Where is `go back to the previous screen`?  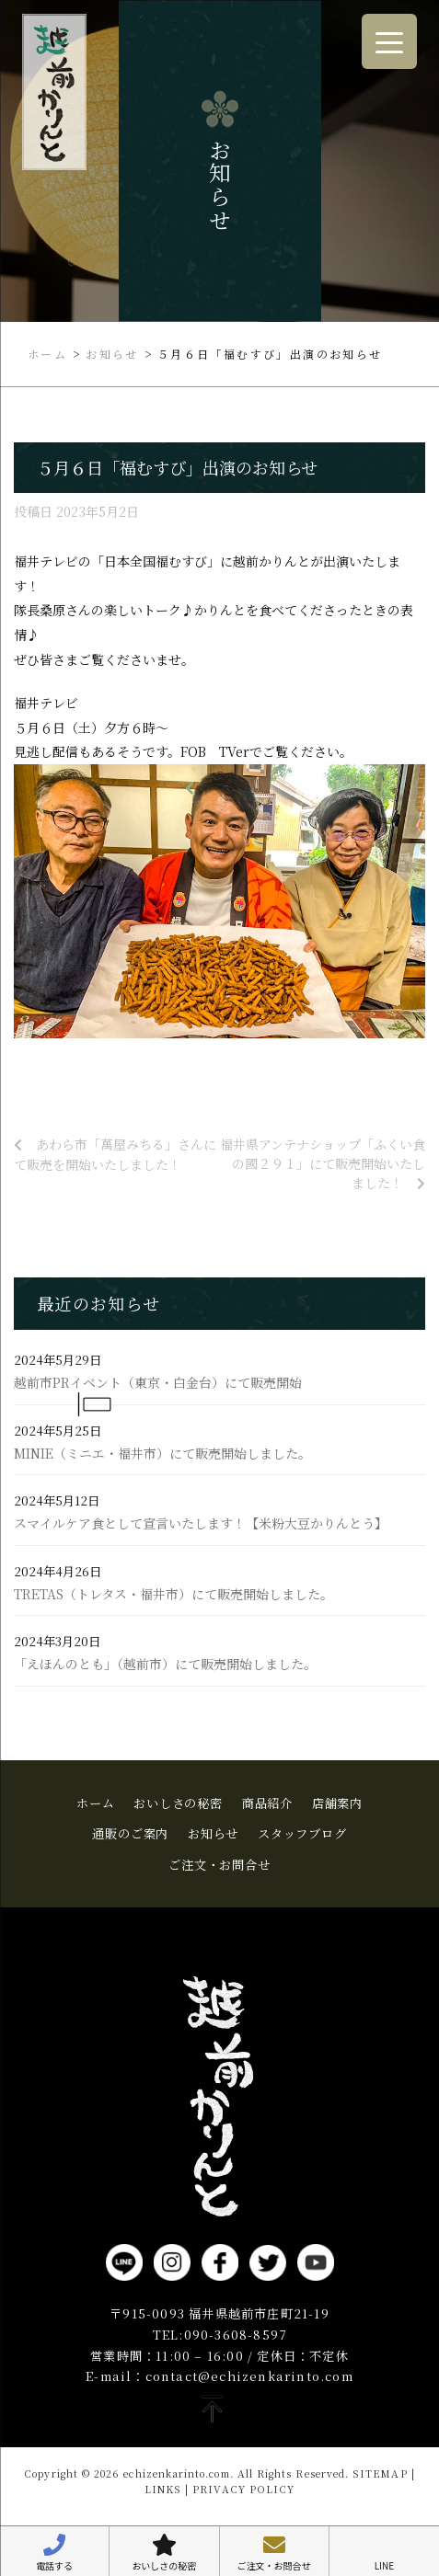
go back to the previous screen is located at coordinates (190, 788).